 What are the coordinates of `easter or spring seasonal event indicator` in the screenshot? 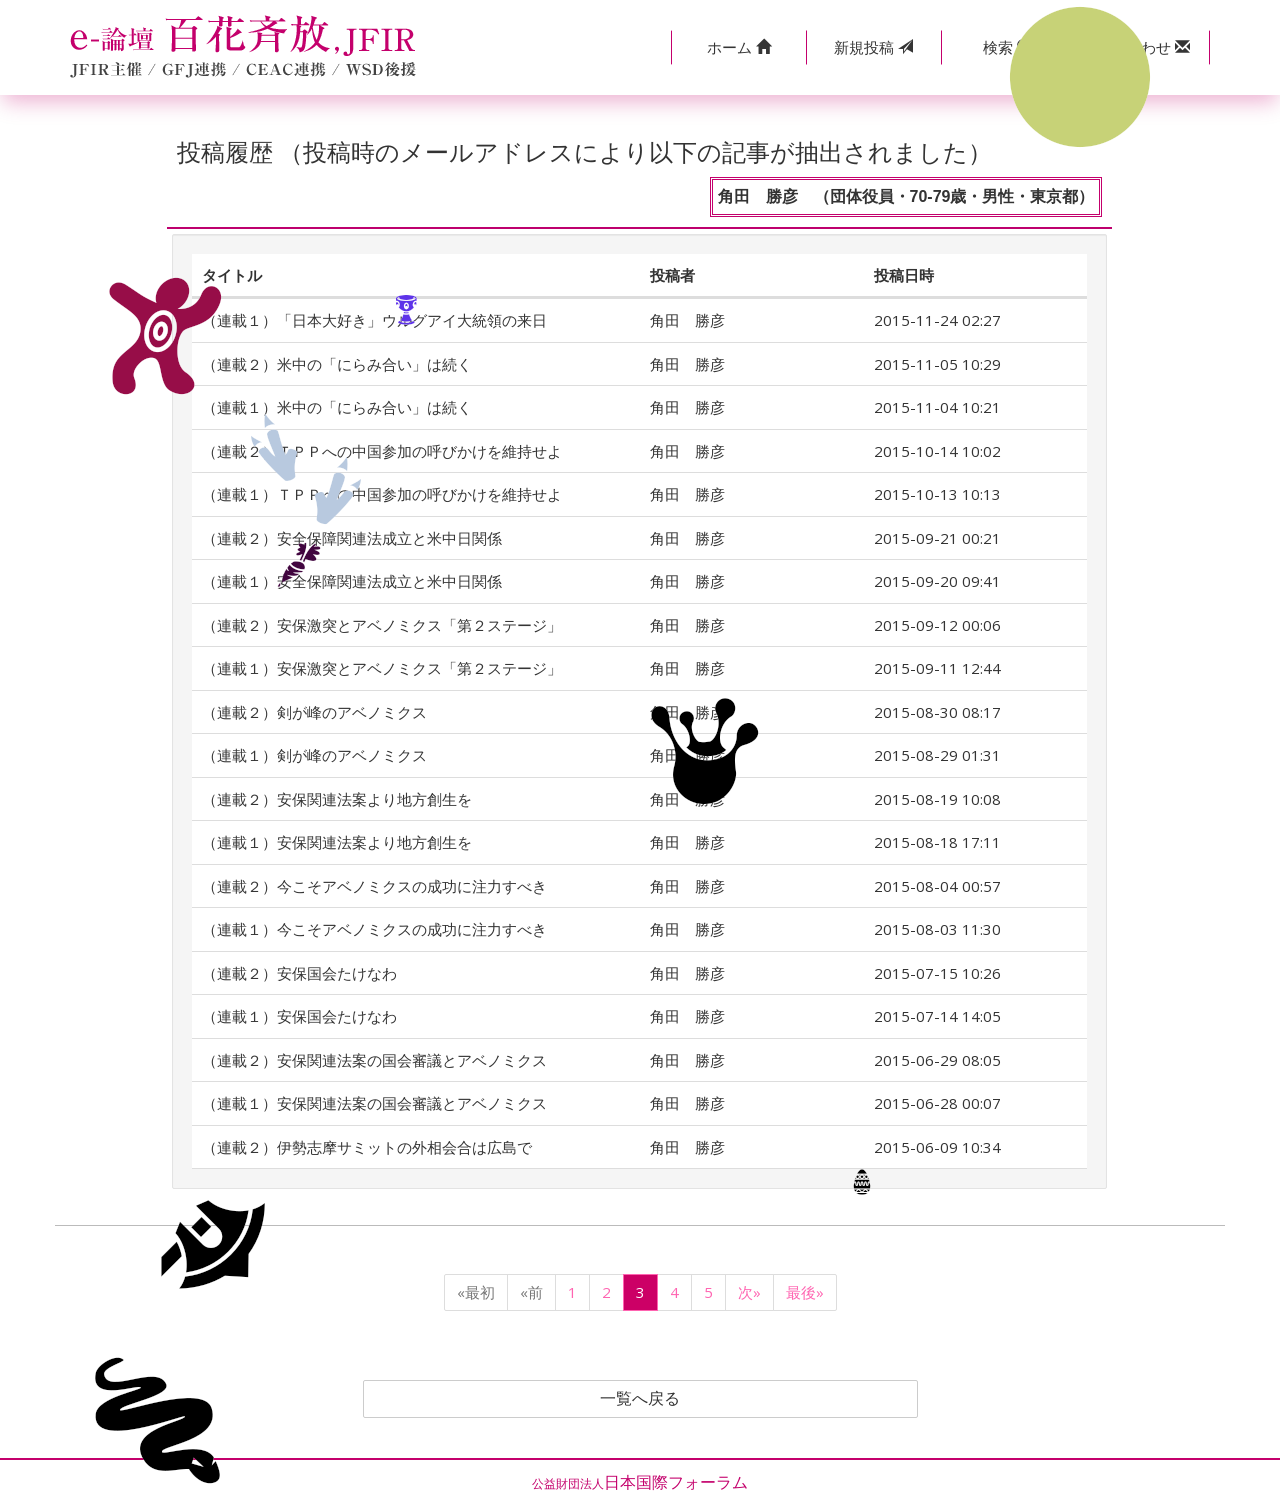 It's located at (862, 1182).